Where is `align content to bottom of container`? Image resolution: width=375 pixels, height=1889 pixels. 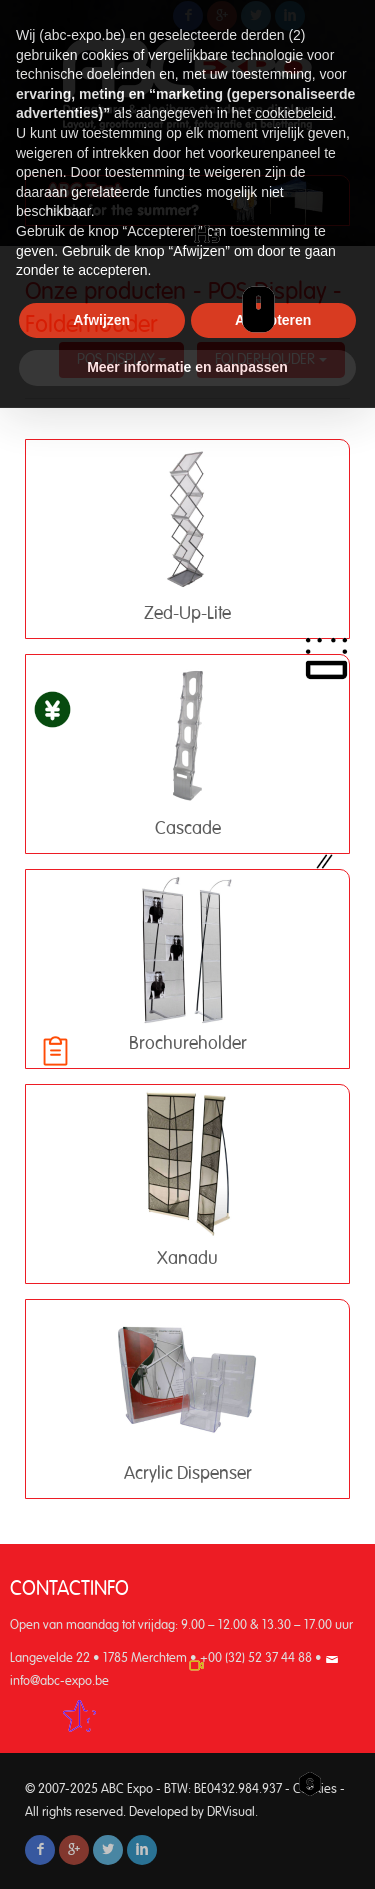 align content to bottom of container is located at coordinates (326, 658).